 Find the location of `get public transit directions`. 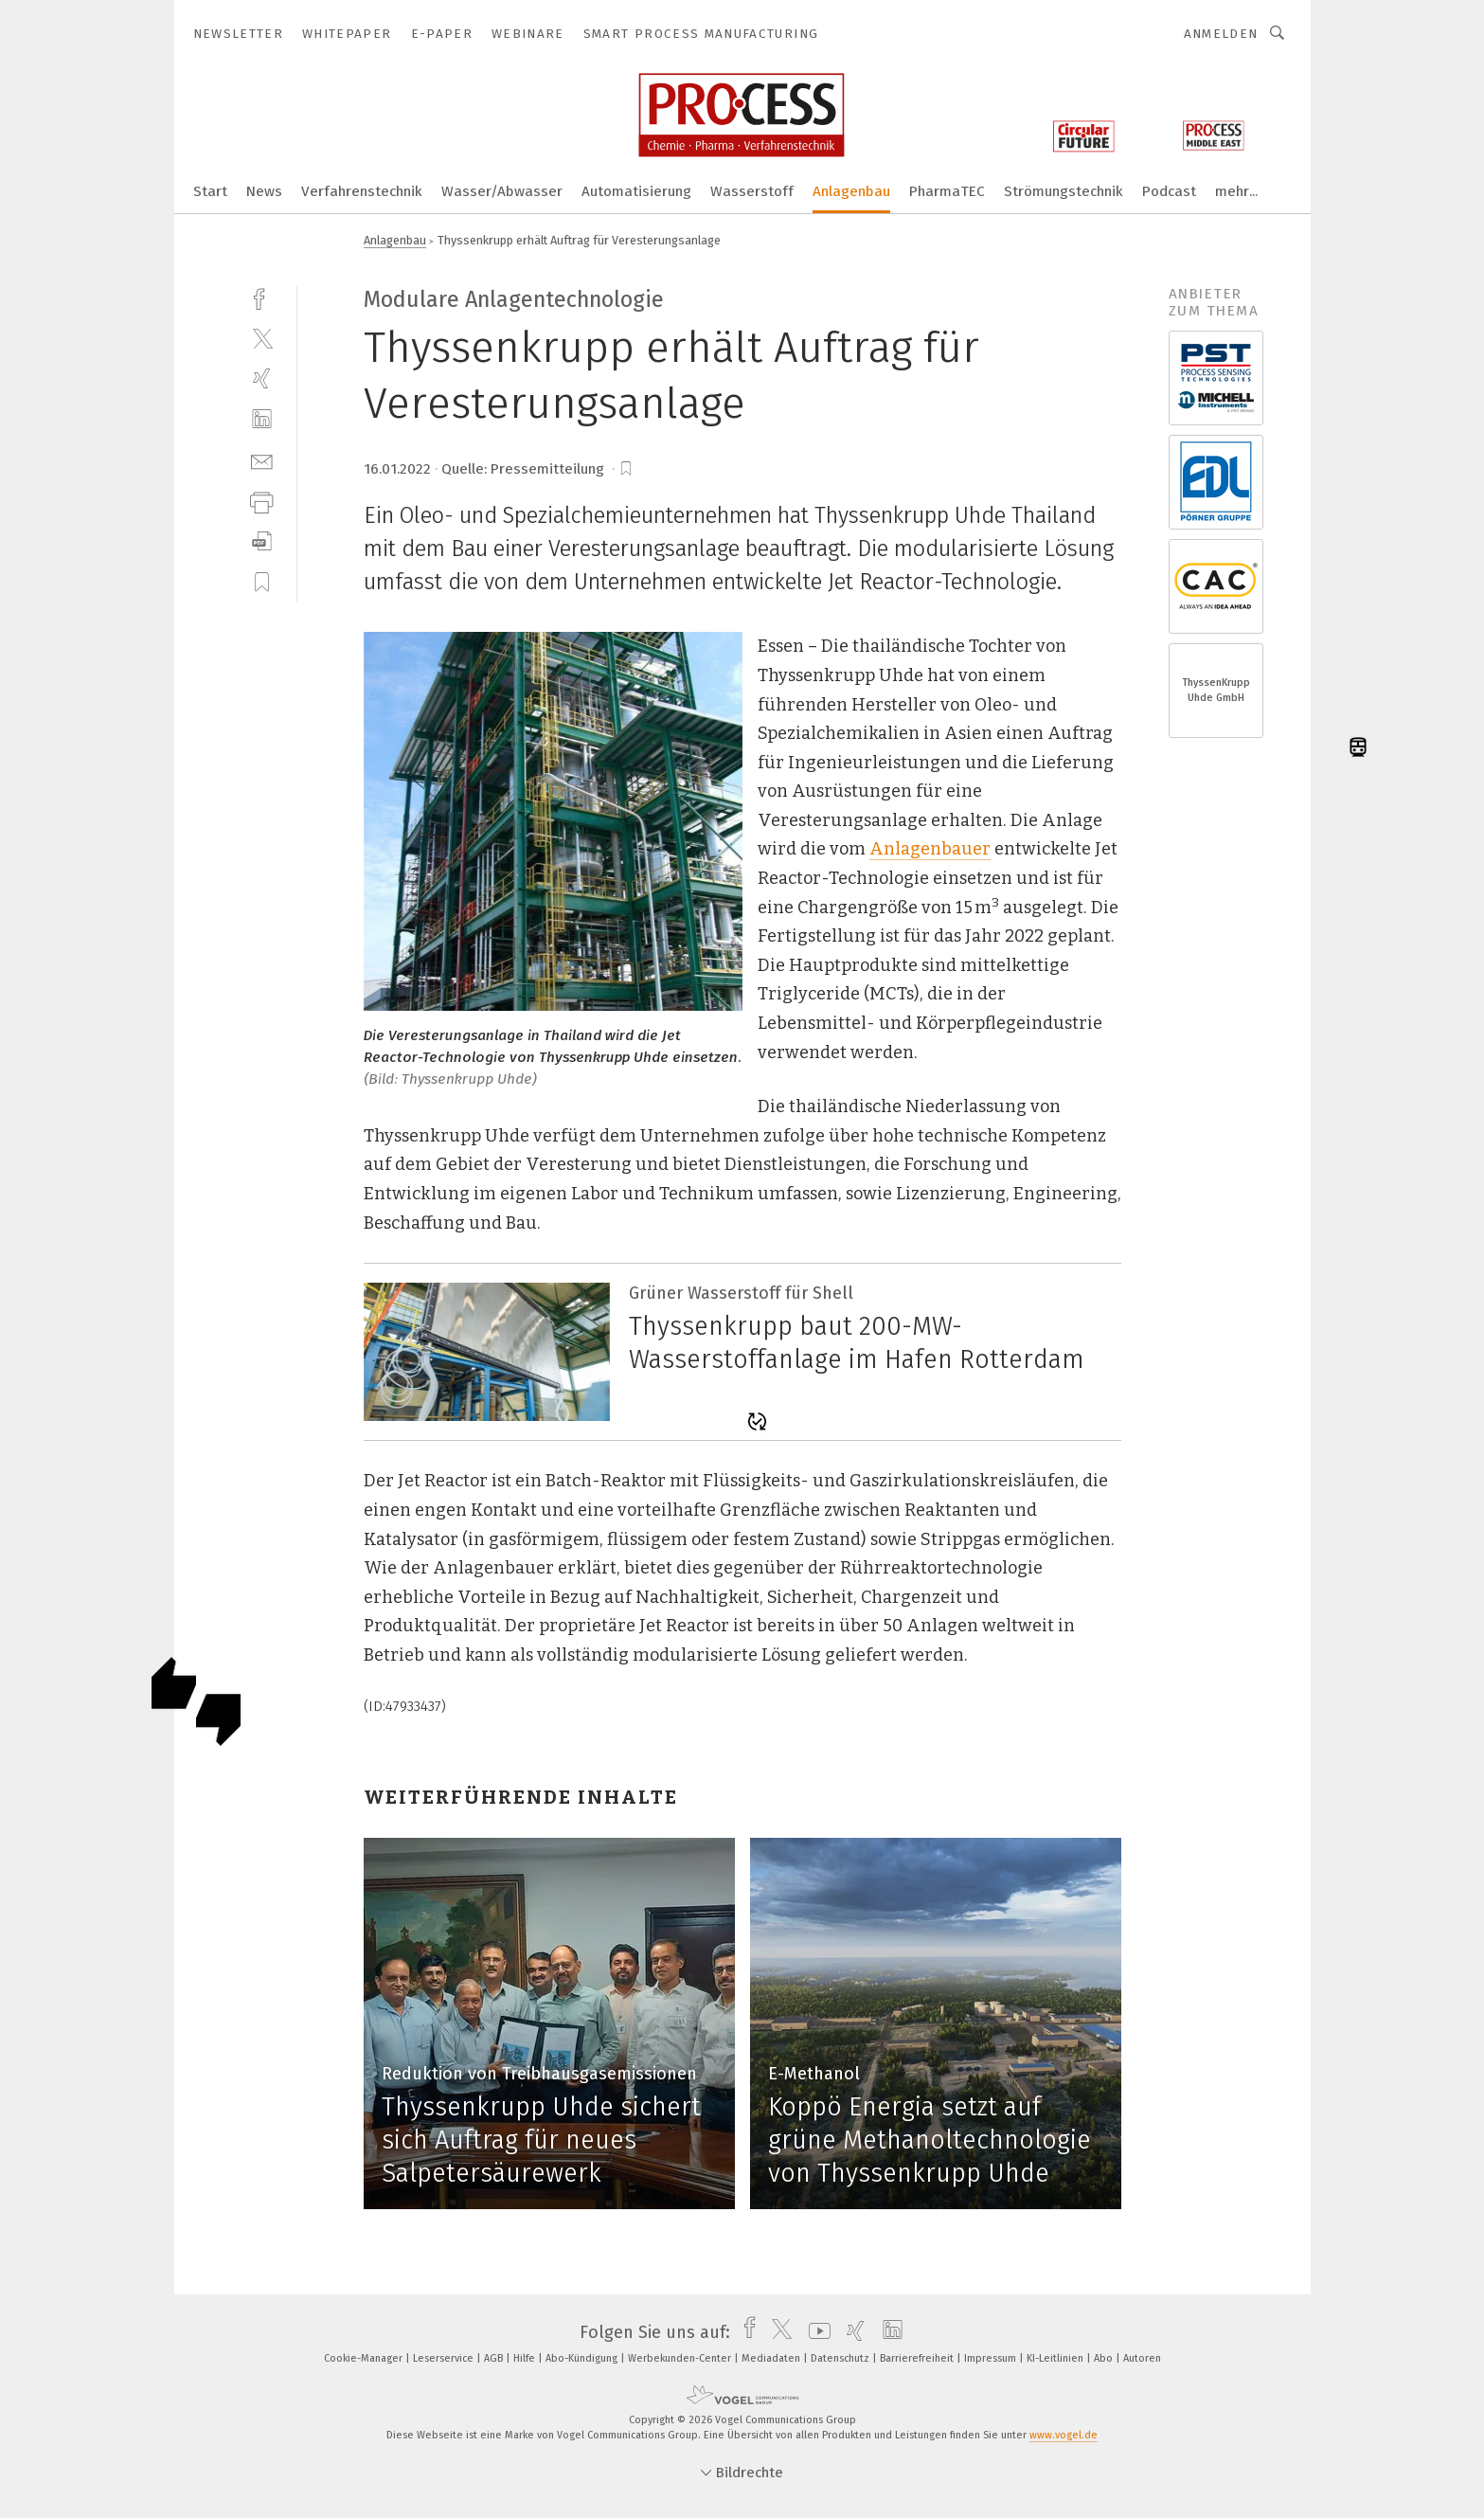

get public transit directions is located at coordinates (1358, 747).